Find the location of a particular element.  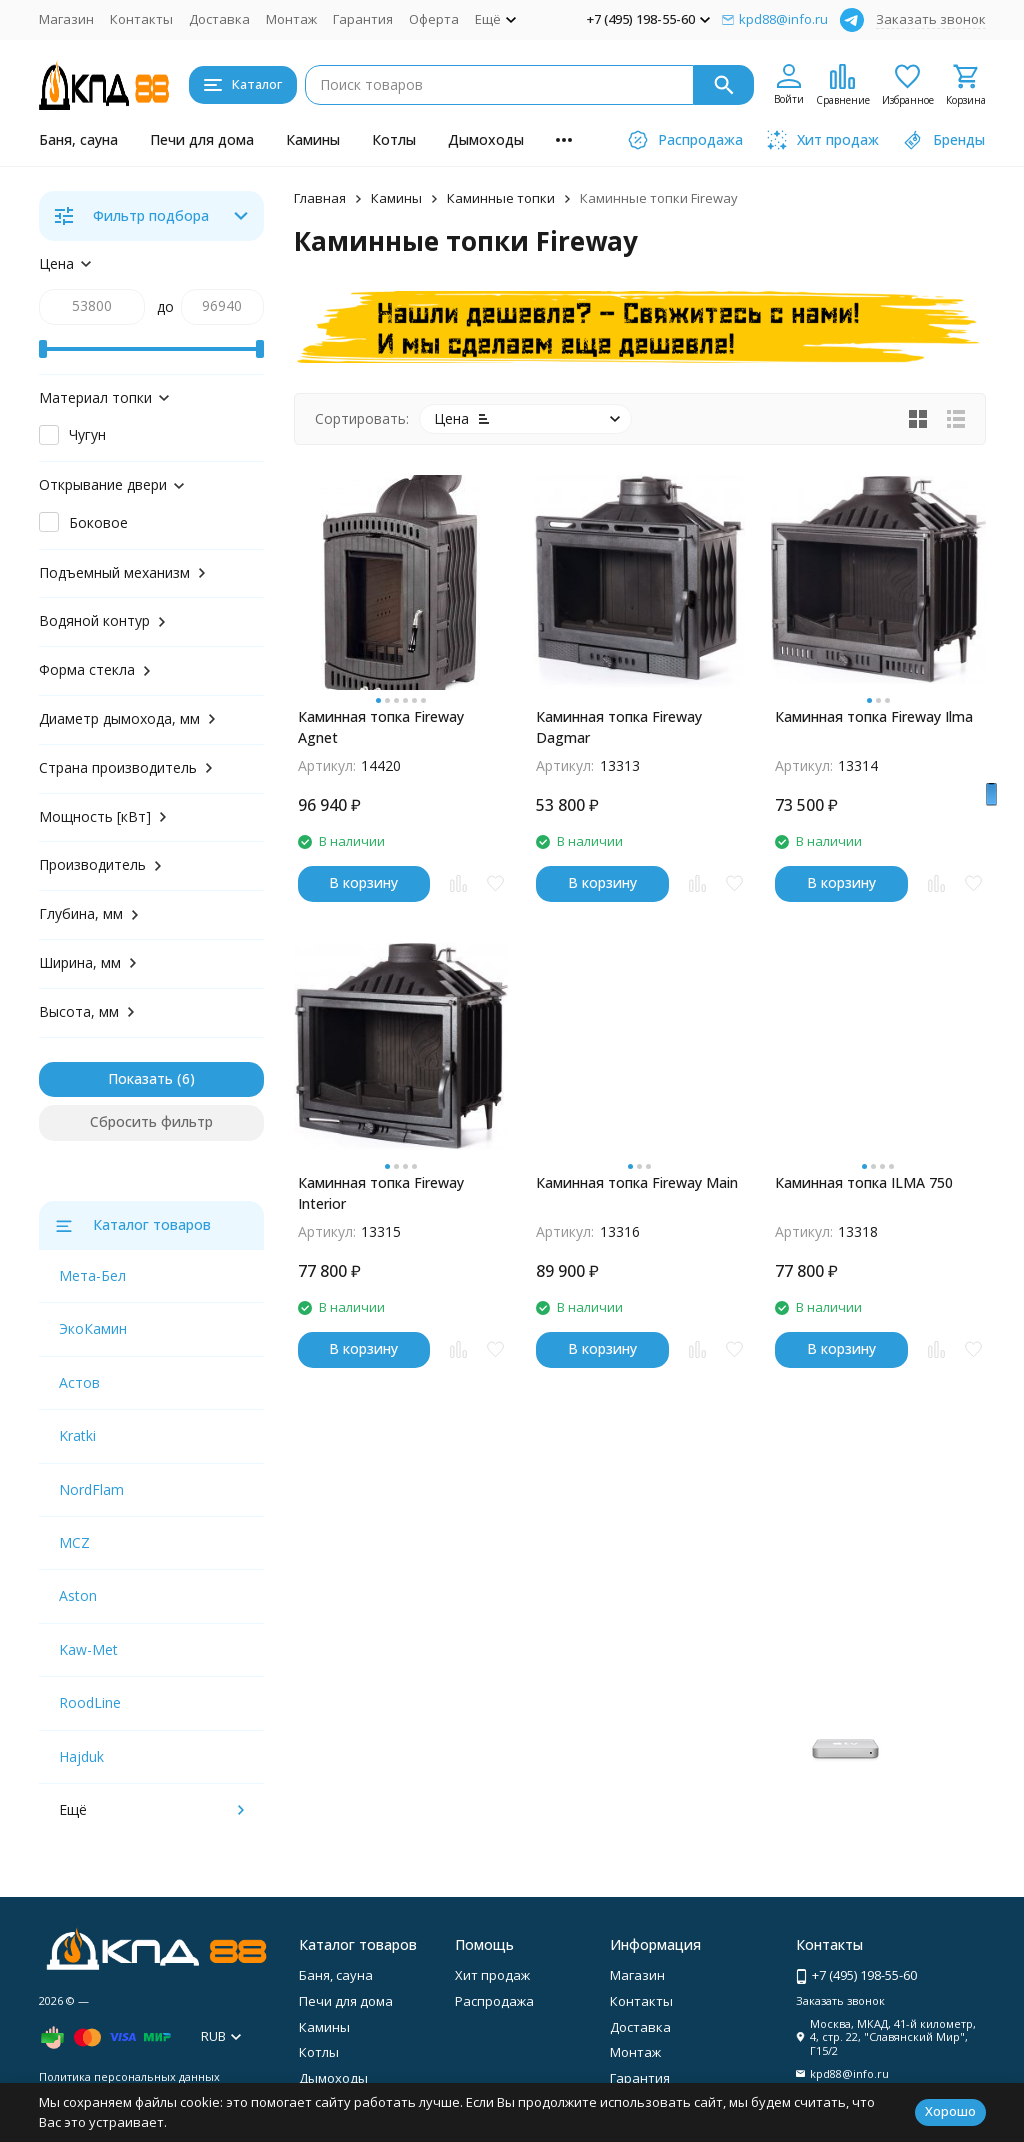

apple tv device or app is located at coordinates (845, 1738).